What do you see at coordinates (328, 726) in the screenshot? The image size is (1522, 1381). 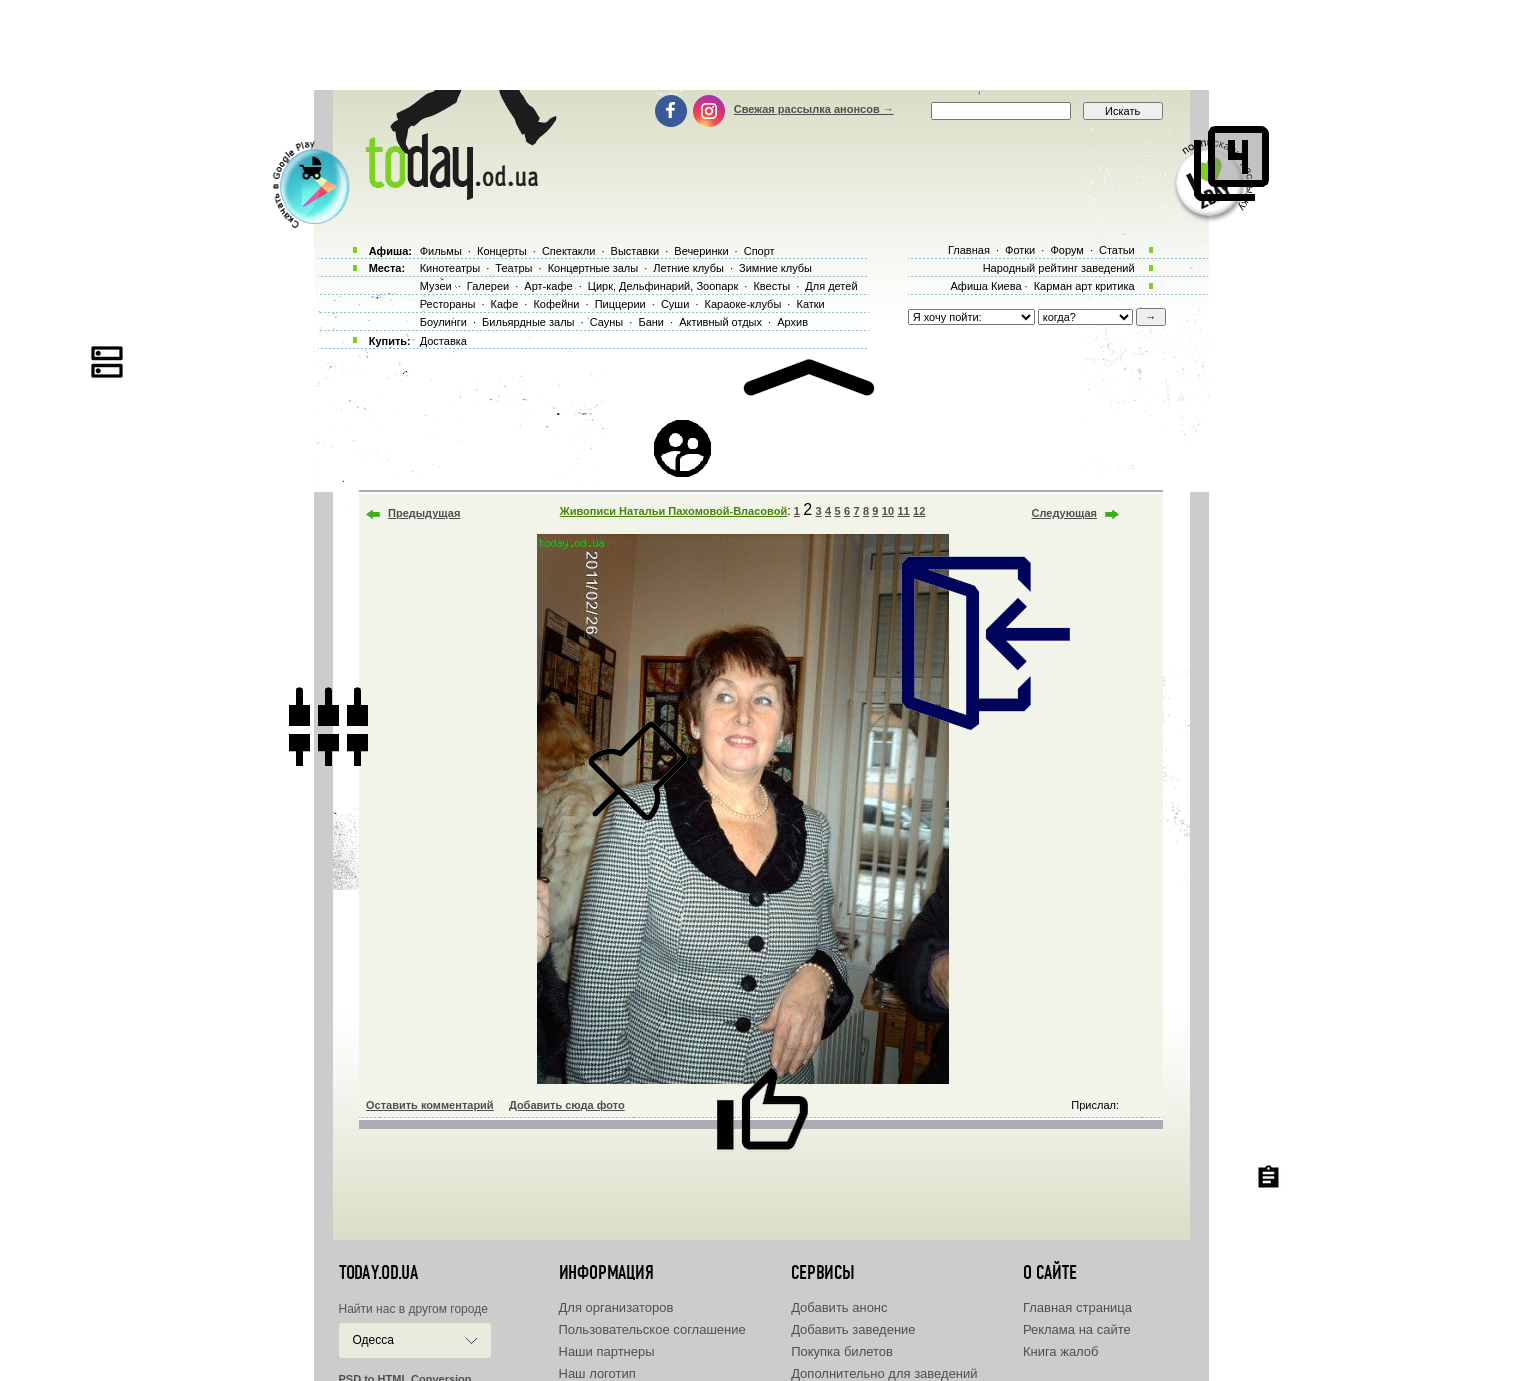 I see `configure audio/video input connections` at bounding box center [328, 726].